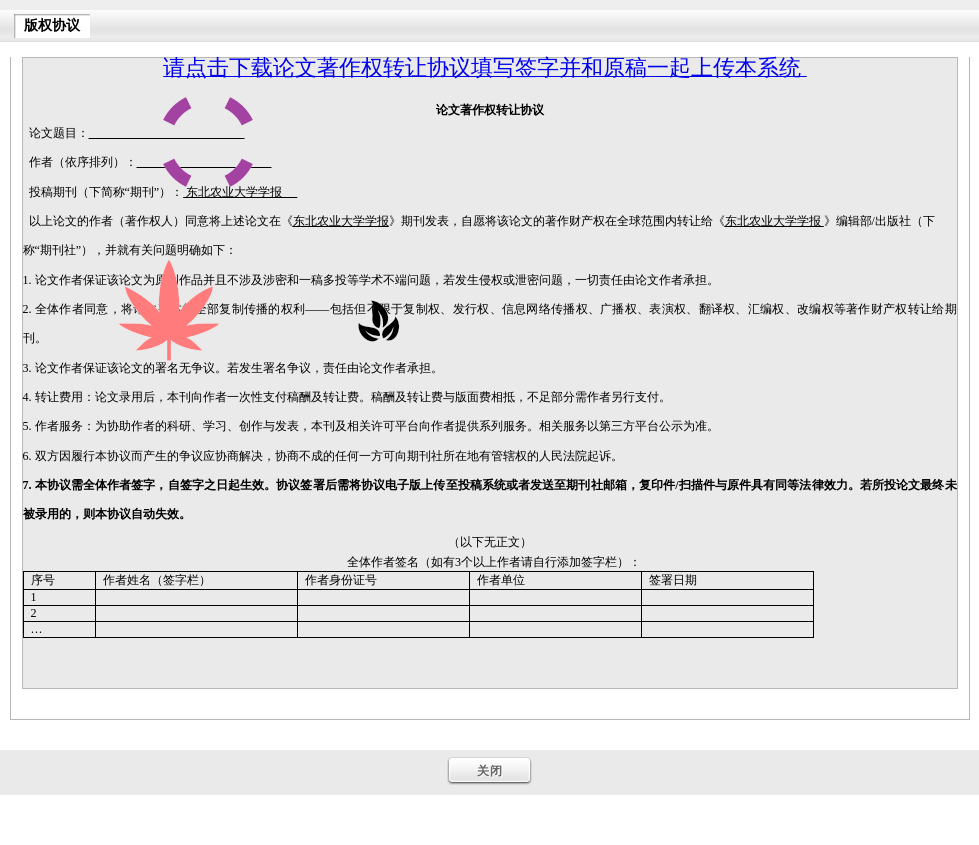 The height and width of the screenshot is (845, 979). Describe the element at coordinates (379, 321) in the screenshot. I see `indicates eco-friendly or organic option` at that location.